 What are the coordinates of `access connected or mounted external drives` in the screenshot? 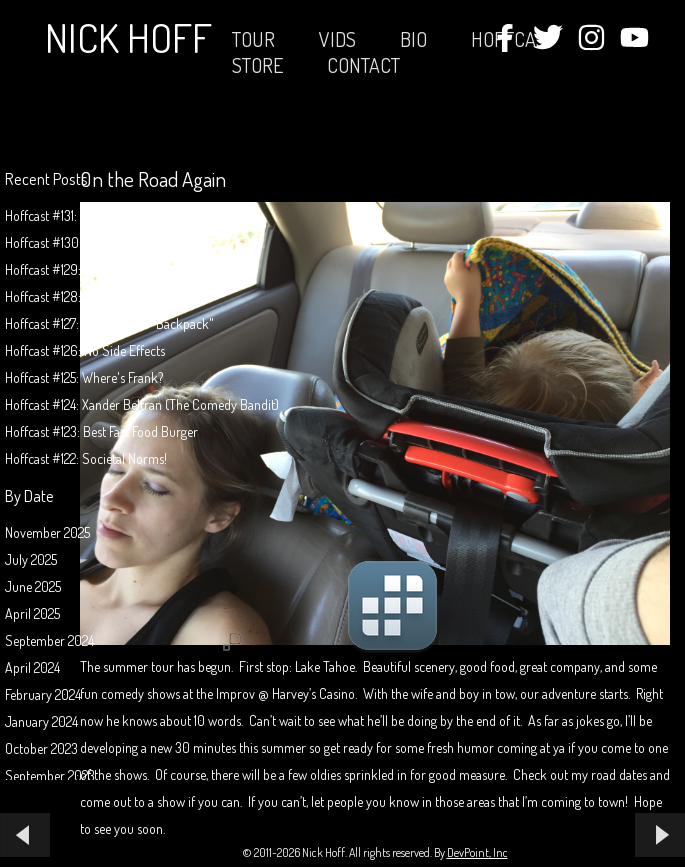 It's located at (232, 642).